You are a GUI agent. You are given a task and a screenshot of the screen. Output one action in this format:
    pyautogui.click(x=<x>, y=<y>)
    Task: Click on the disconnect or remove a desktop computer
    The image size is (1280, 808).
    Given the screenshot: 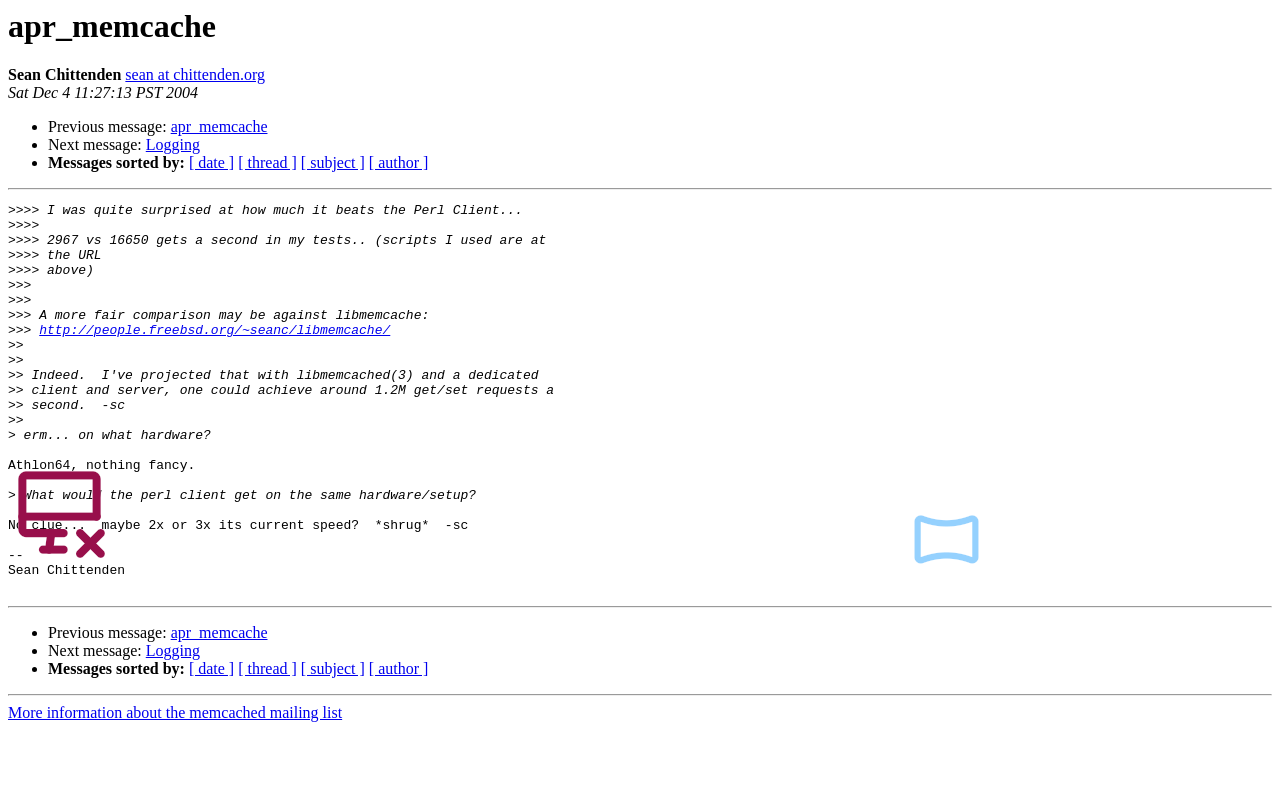 What is the action you would take?
    pyautogui.click(x=59, y=512)
    